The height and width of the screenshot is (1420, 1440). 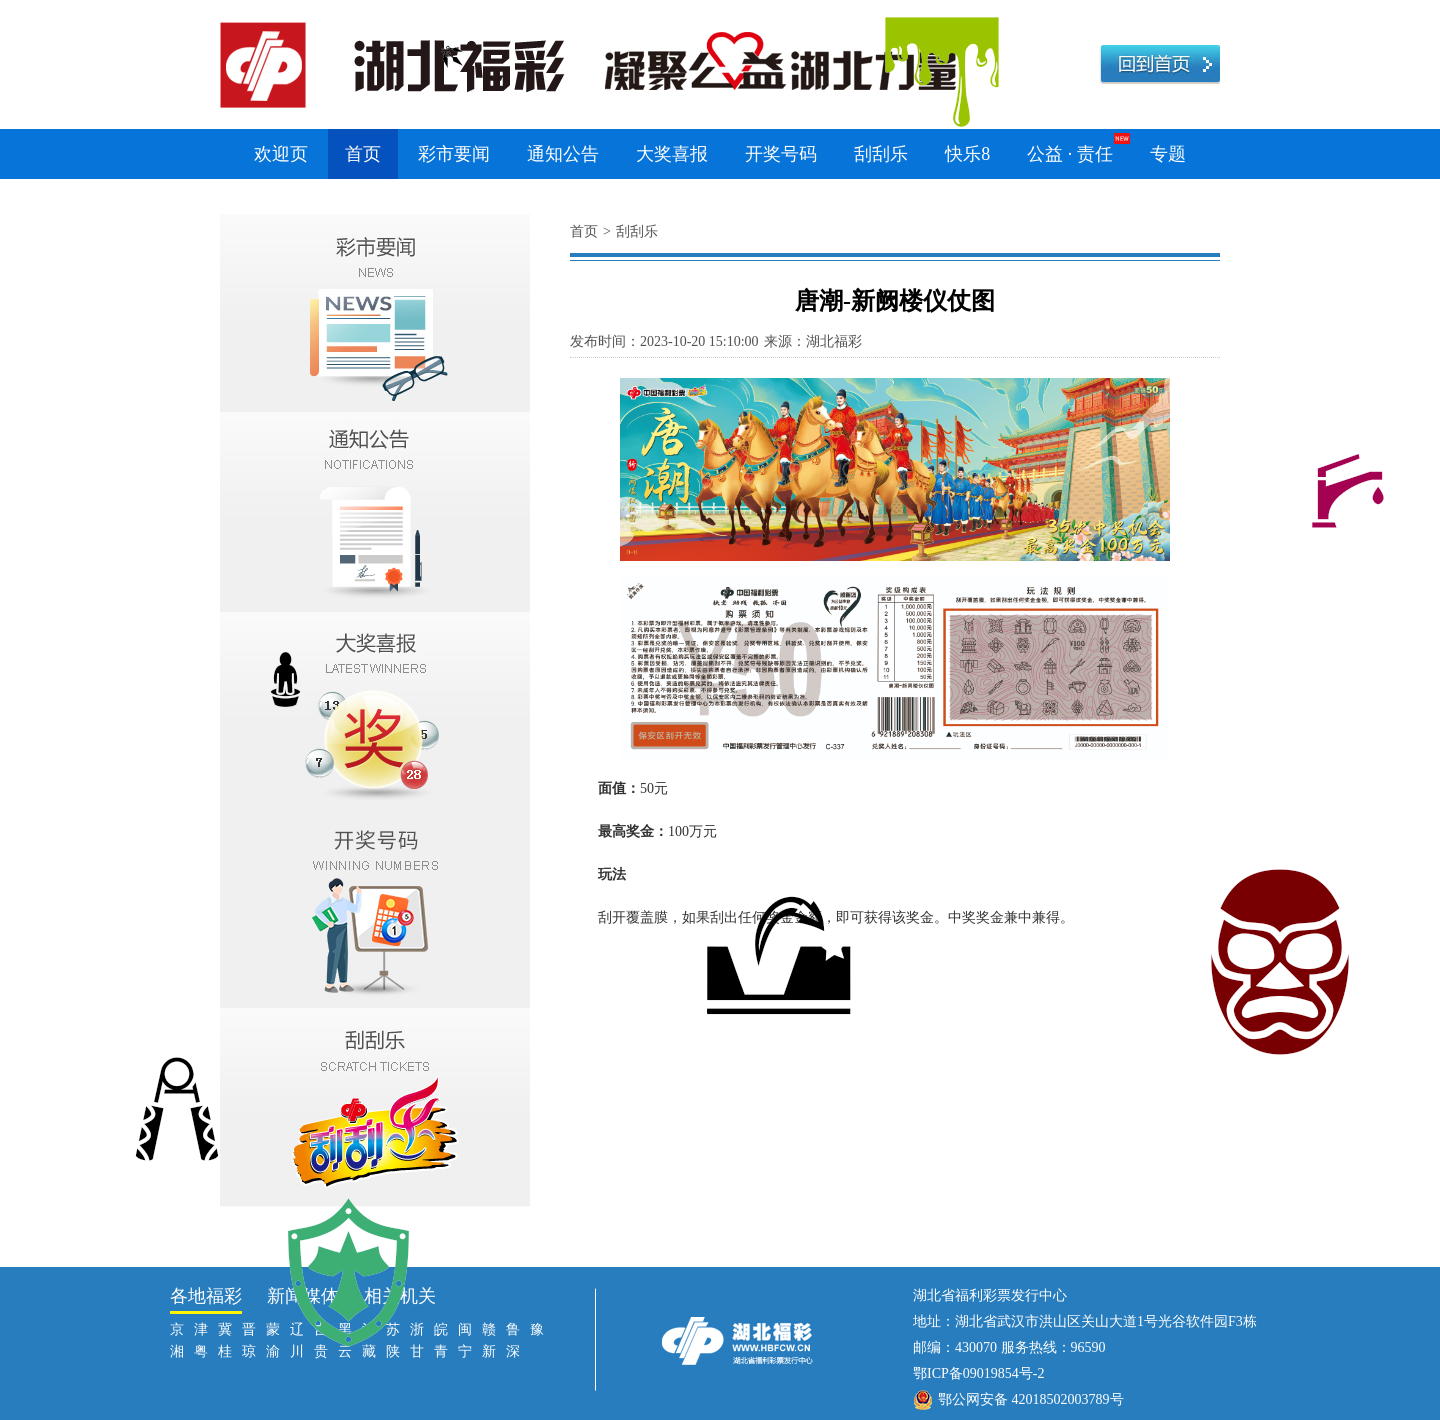 What do you see at coordinates (177, 1109) in the screenshot?
I see `access grip strength training exercises` at bounding box center [177, 1109].